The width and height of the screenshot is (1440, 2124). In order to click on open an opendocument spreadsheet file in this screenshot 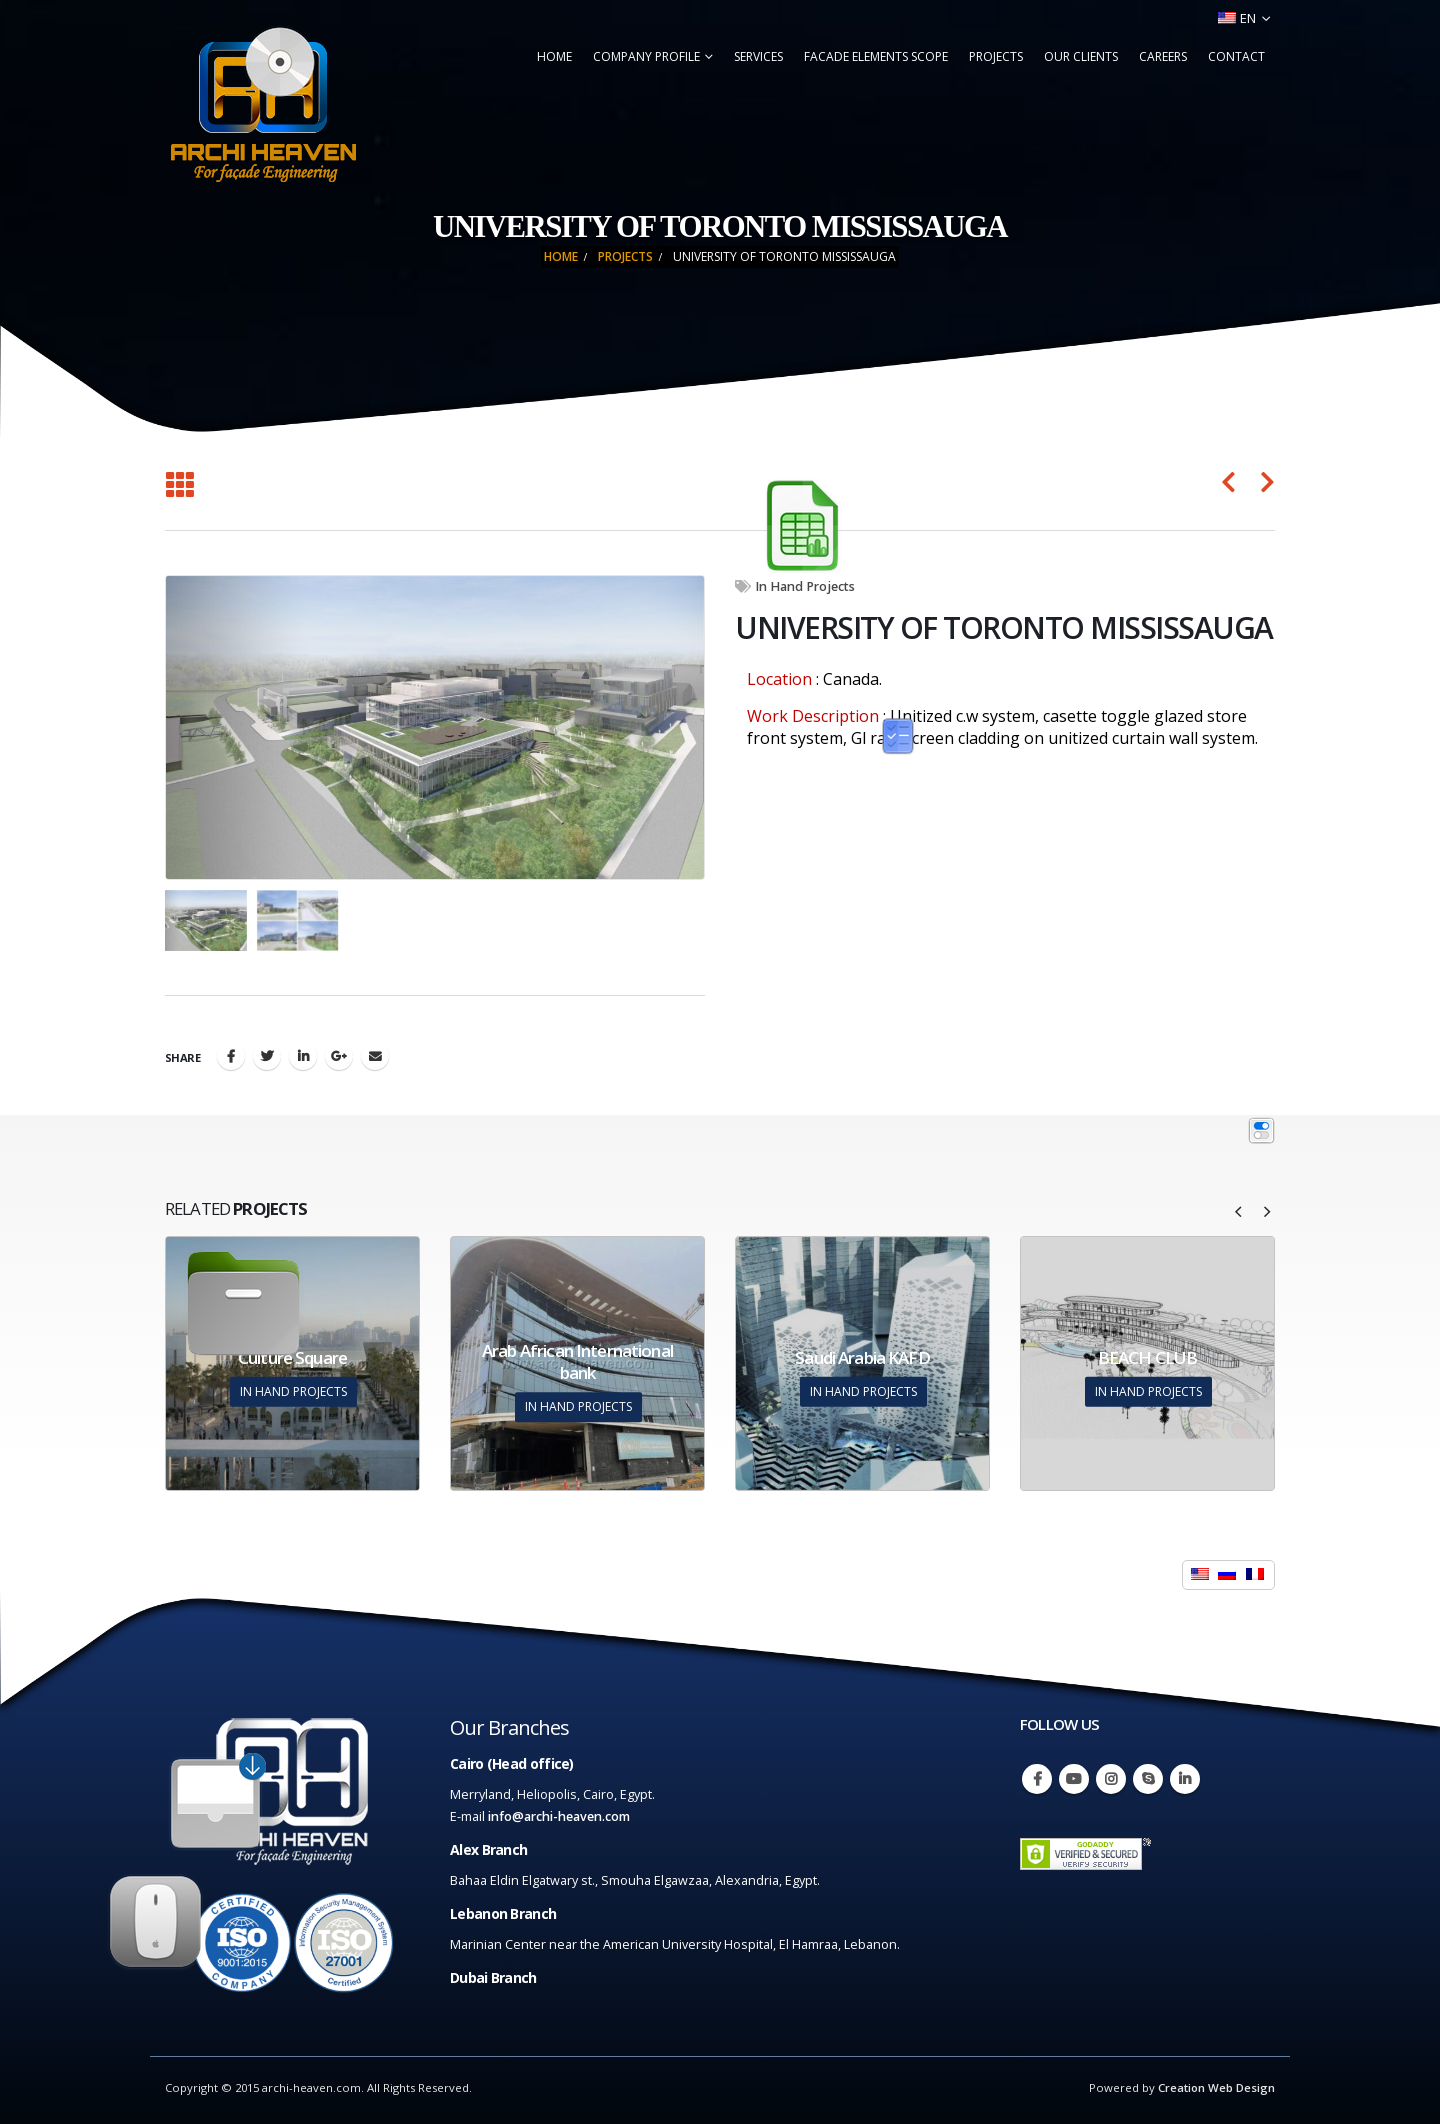, I will do `click(802, 525)`.